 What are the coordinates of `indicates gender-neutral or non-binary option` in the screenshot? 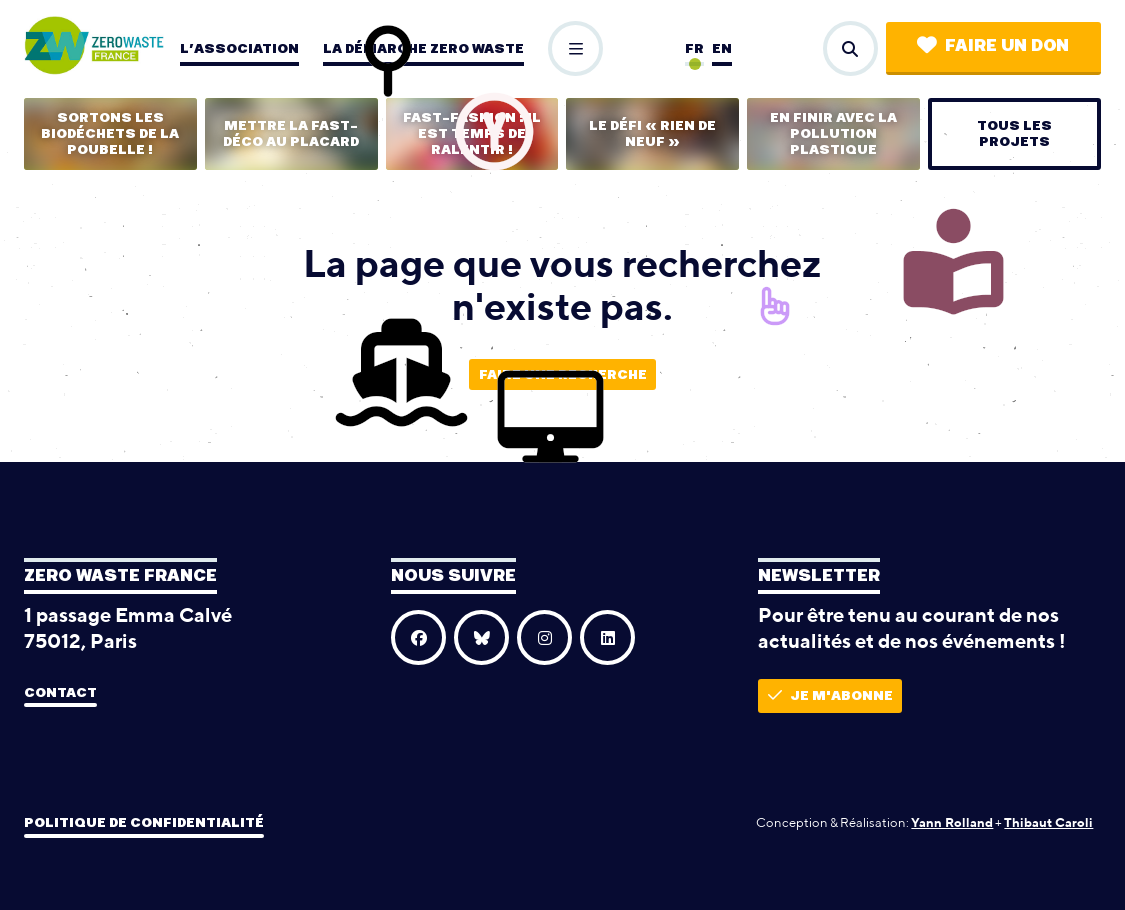 It's located at (388, 59).